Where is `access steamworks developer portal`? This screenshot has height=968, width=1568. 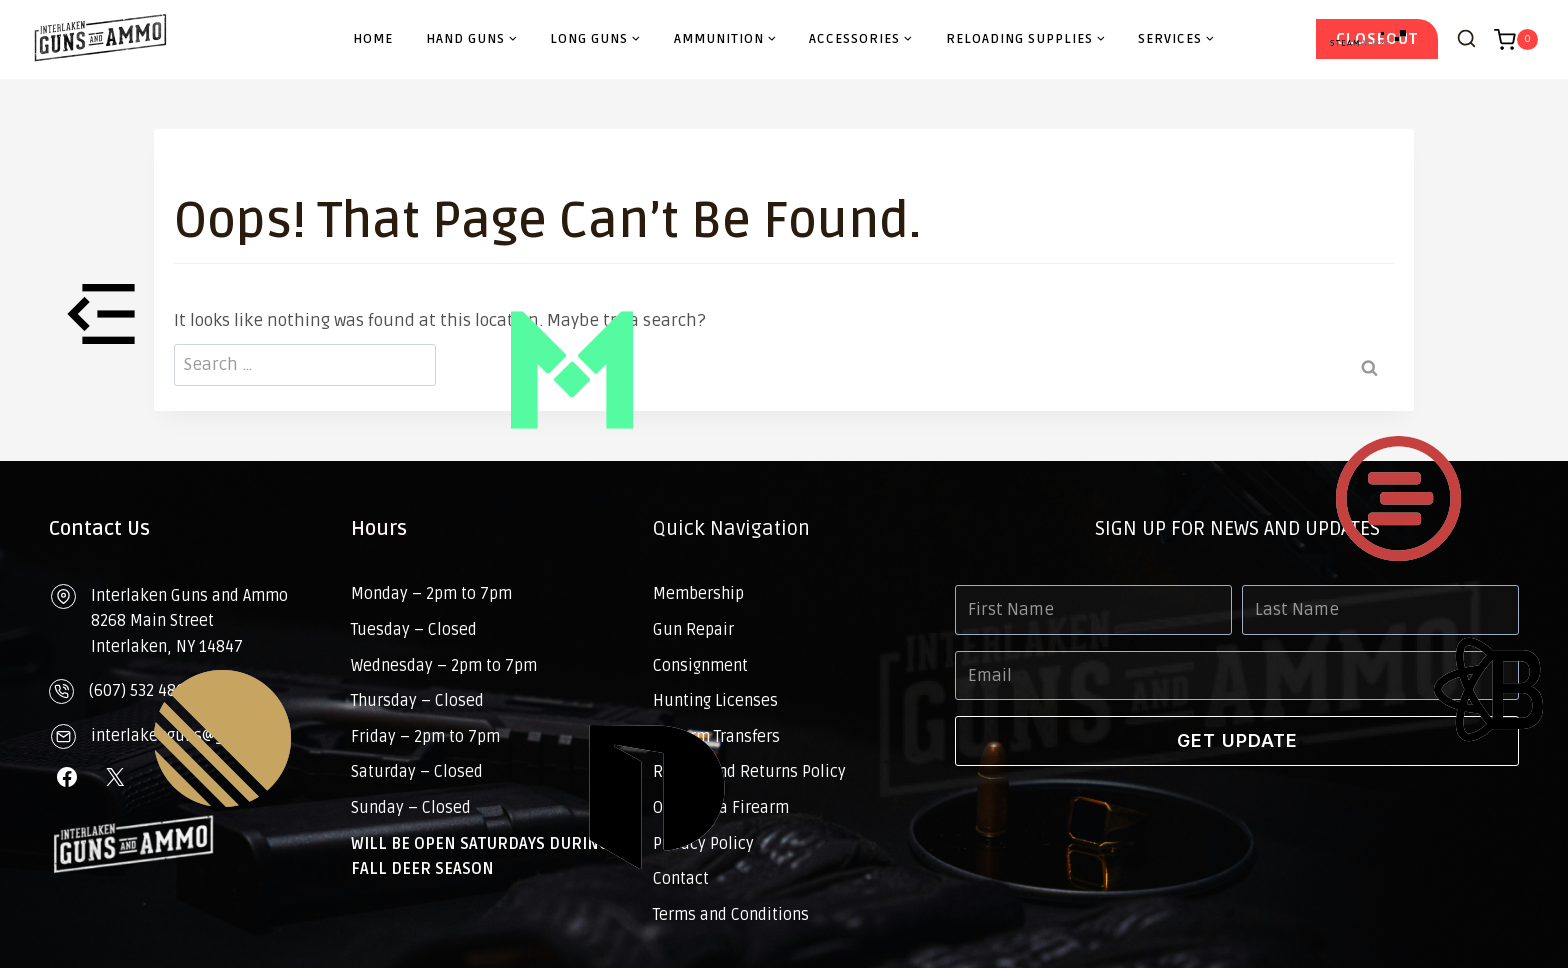
access steamworks developer portal is located at coordinates (1368, 38).